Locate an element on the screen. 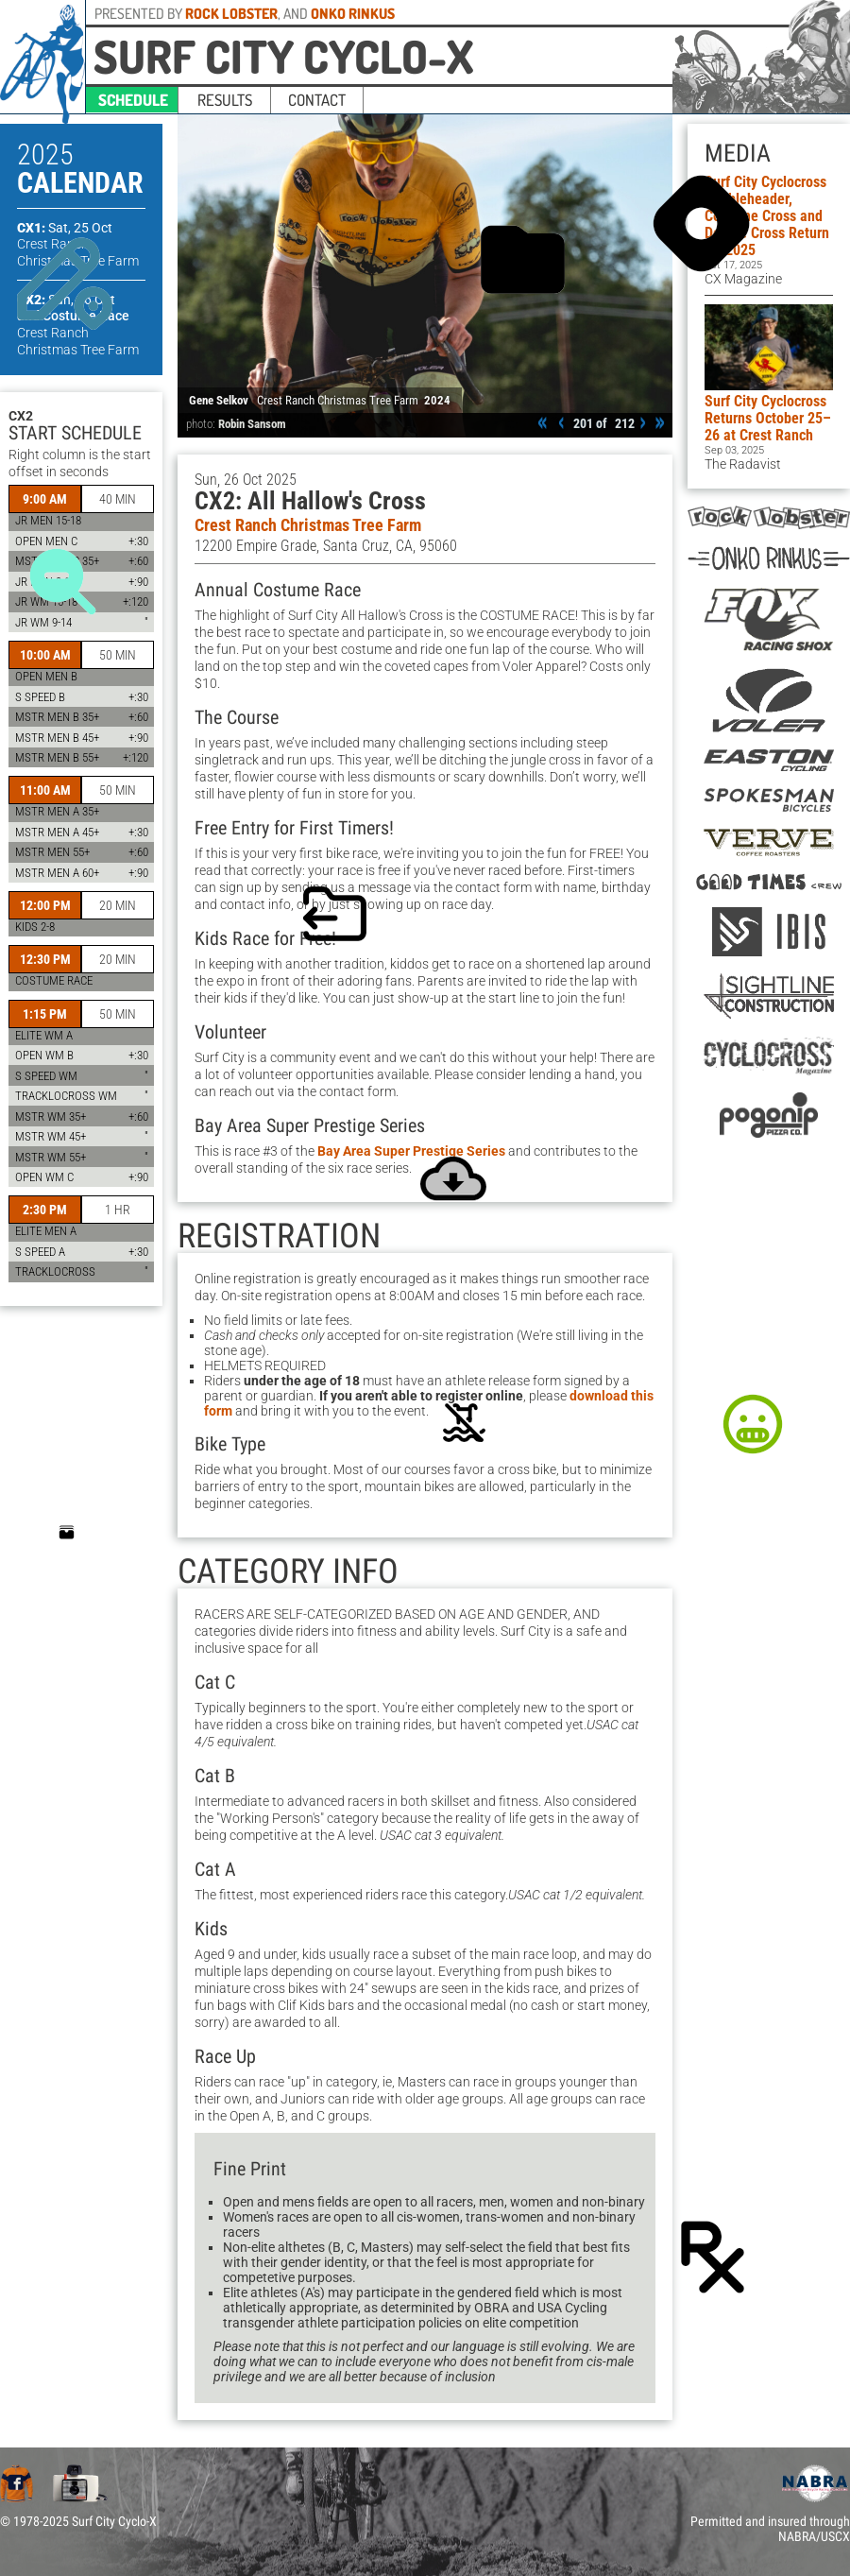  pin or save an edited note is located at coordinates (60, 277).